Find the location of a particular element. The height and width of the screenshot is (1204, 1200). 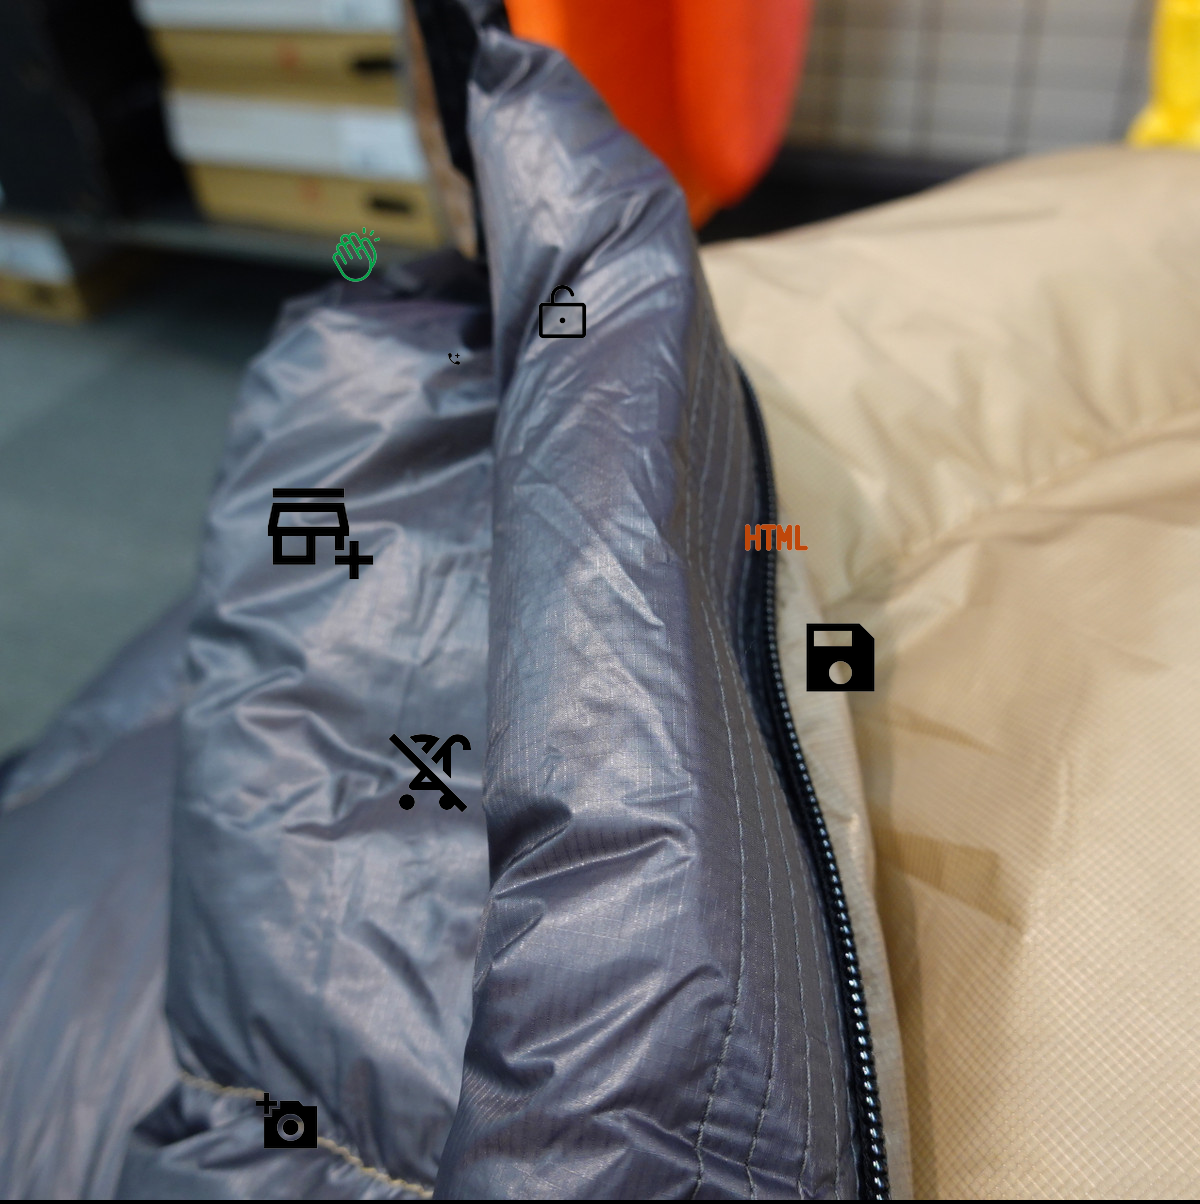

add a new contact to your phone is located at coordinates (454, 359).